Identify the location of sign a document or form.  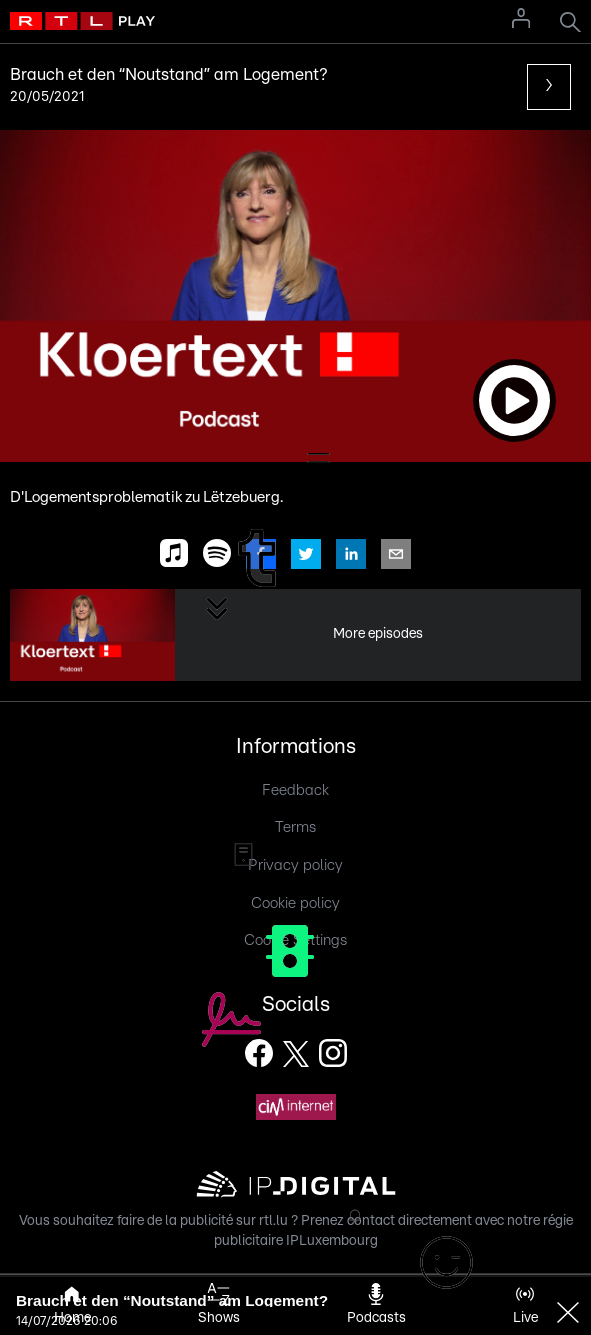
(231, 1019).